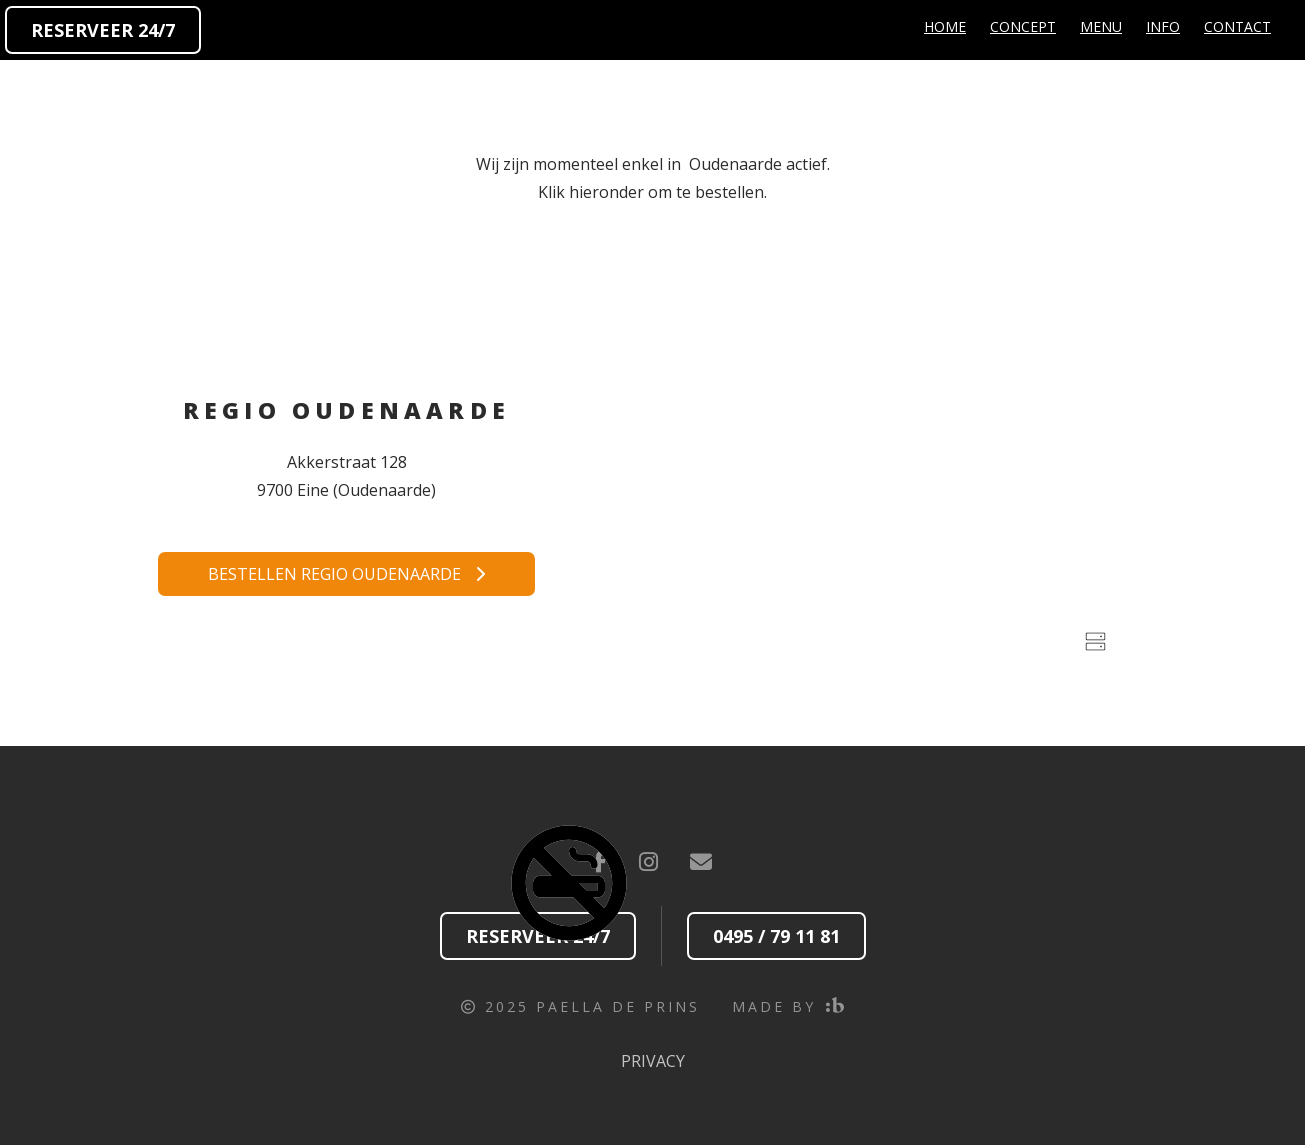 This screenshot has width=1305, height=1145. What do you see at coordinates (1095, 641) in the screenshot?
I see `access storage or server settings` at bounding box center [1095, 641].